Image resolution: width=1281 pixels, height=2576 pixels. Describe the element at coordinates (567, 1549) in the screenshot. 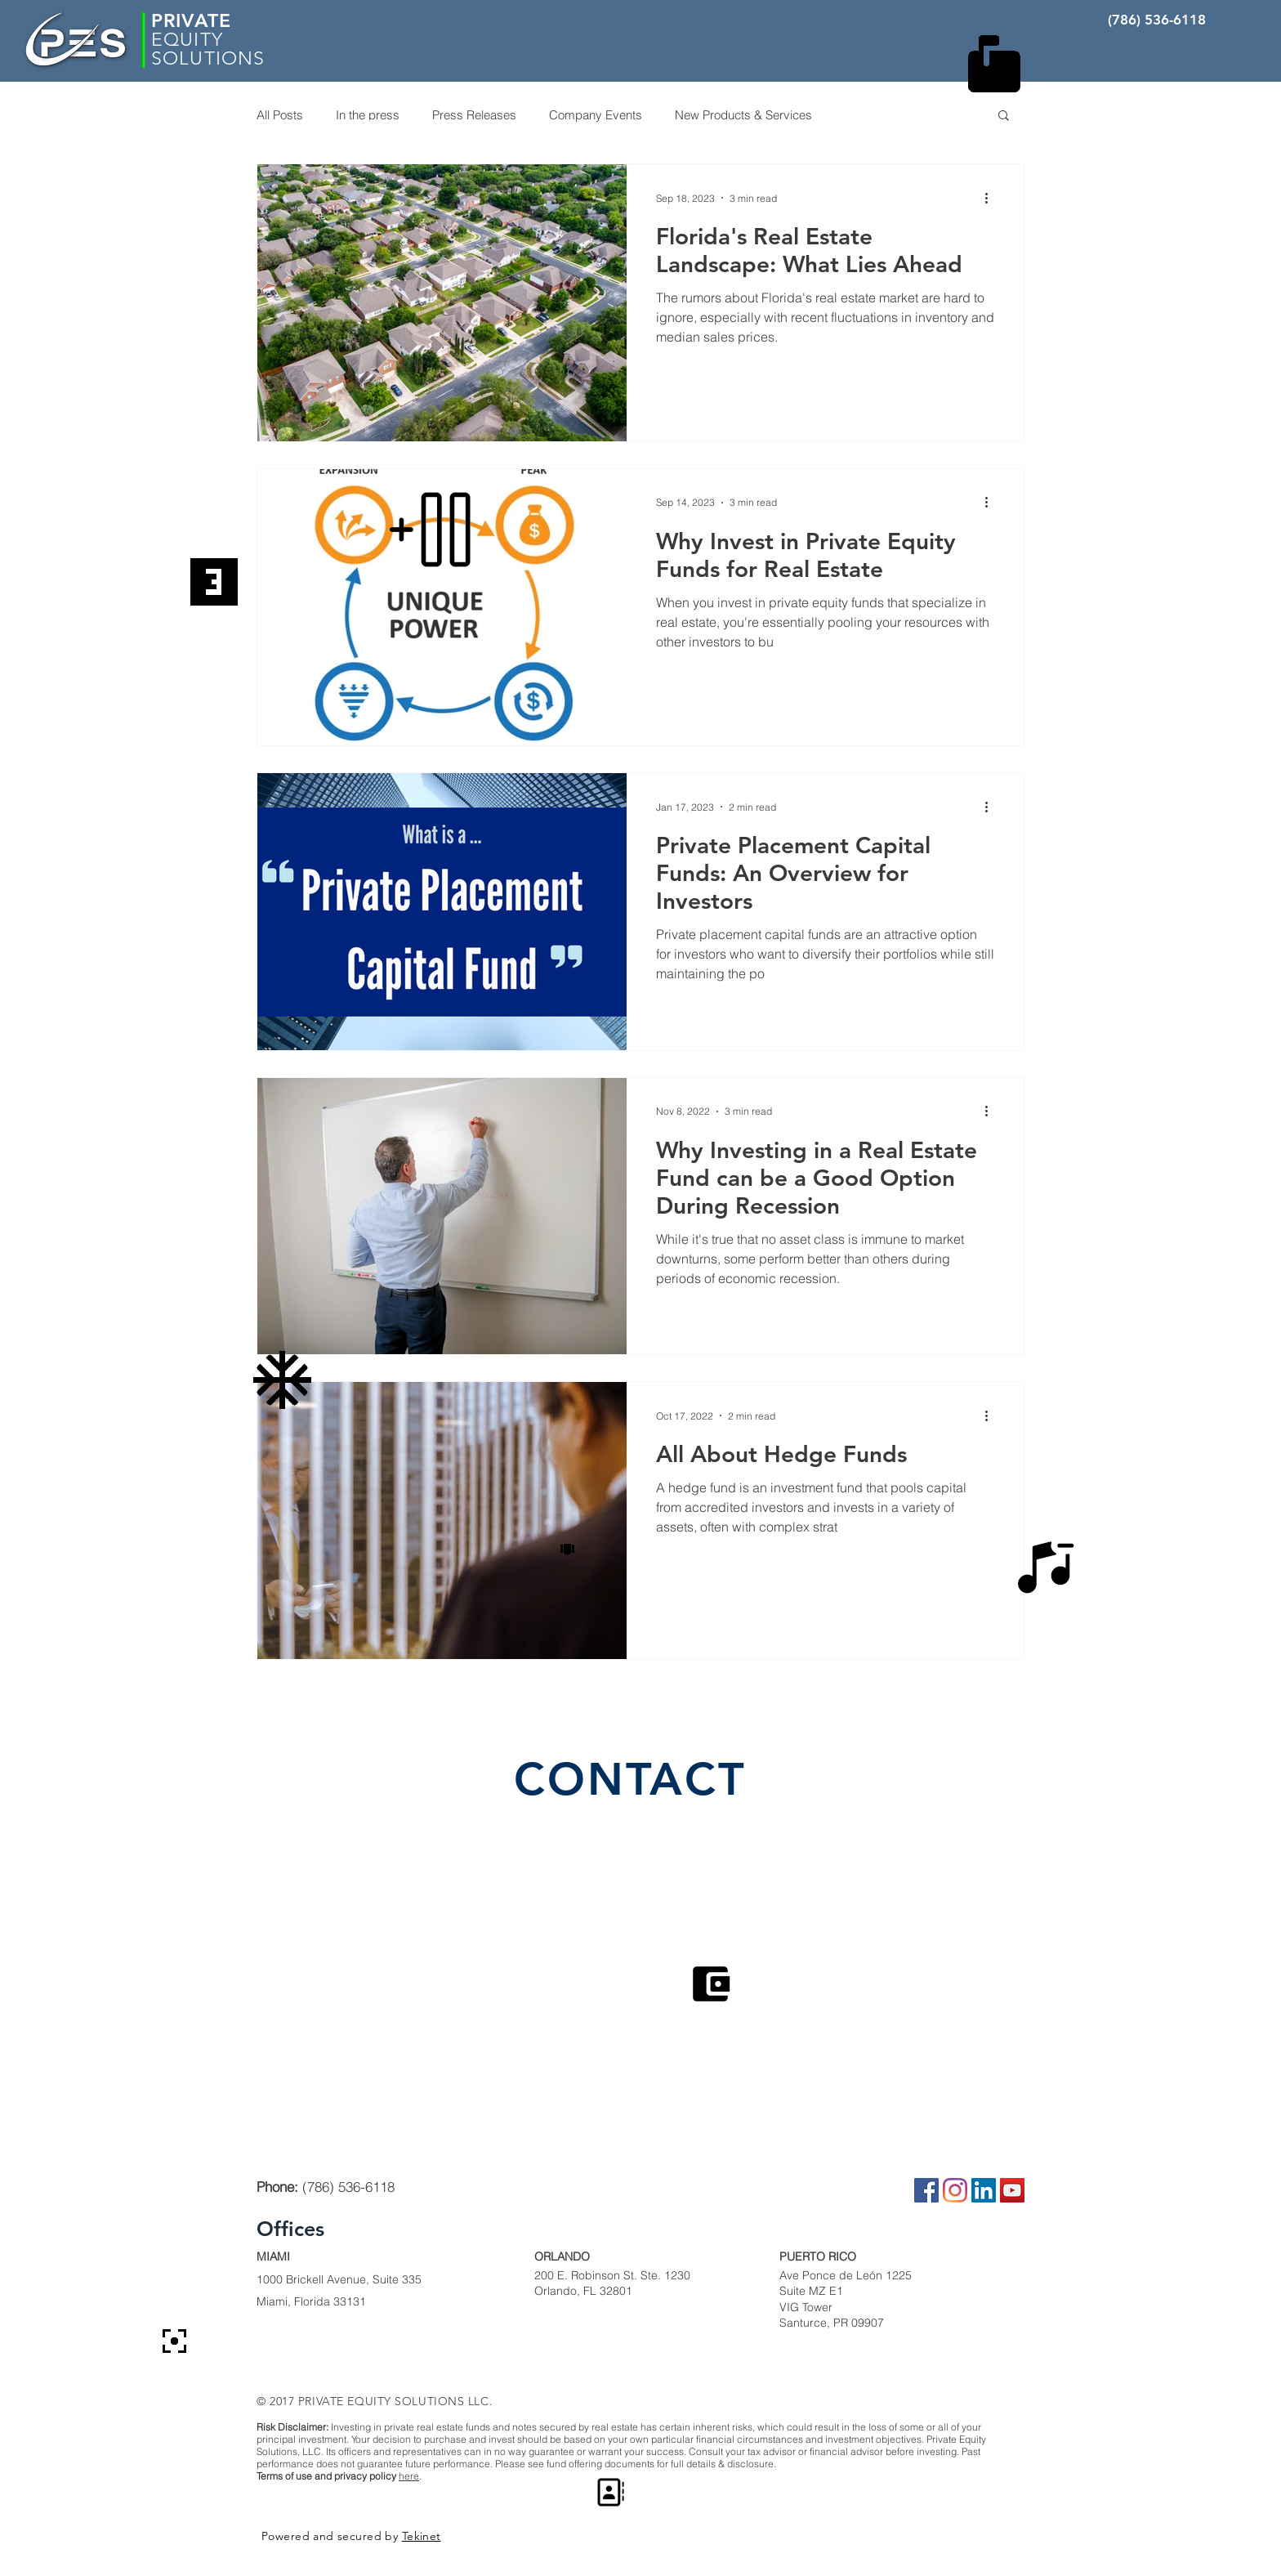

I see `view content in carousel format` at that location.